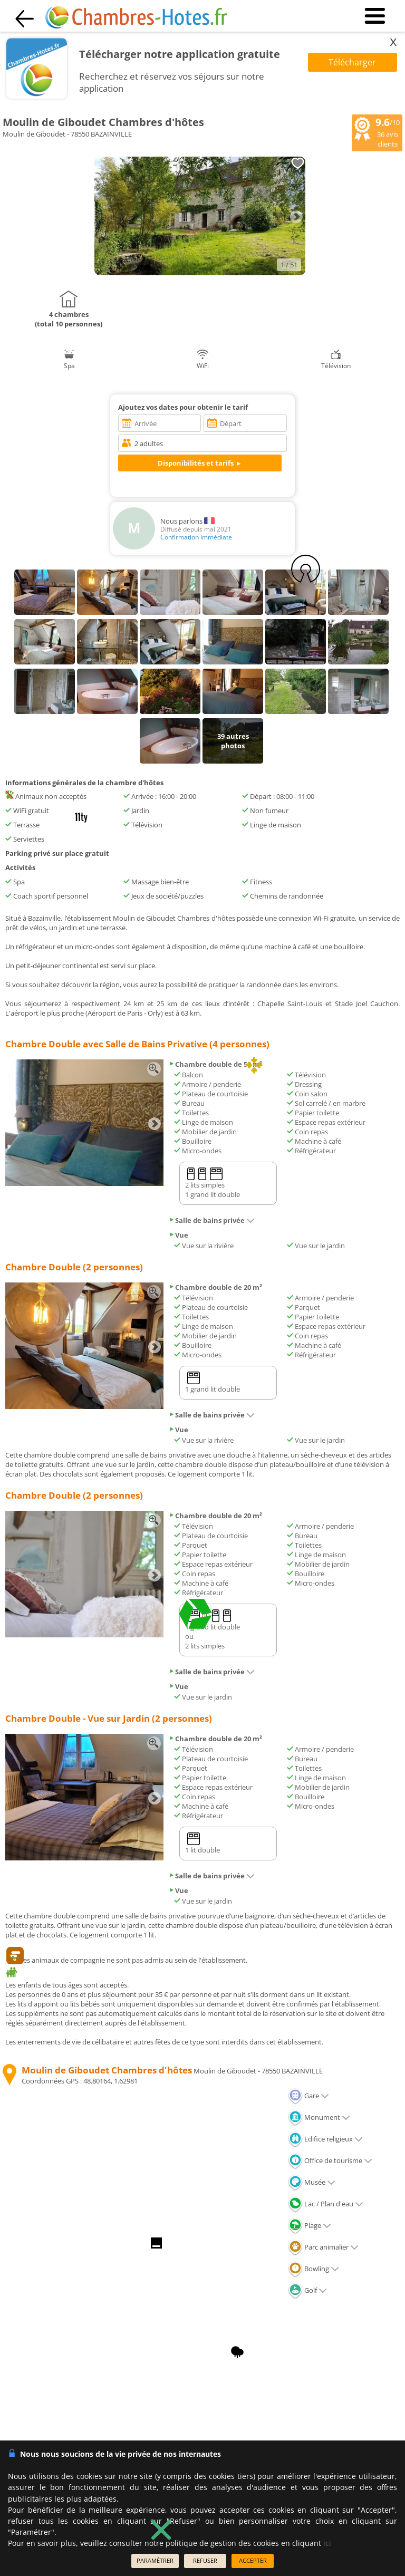 The width and height of the screenshot is (405, 2576). What do you see at coordinates (161, 2530) in the screenshot?
I see `close a window or dialog` at bounding box center [161, 2530].